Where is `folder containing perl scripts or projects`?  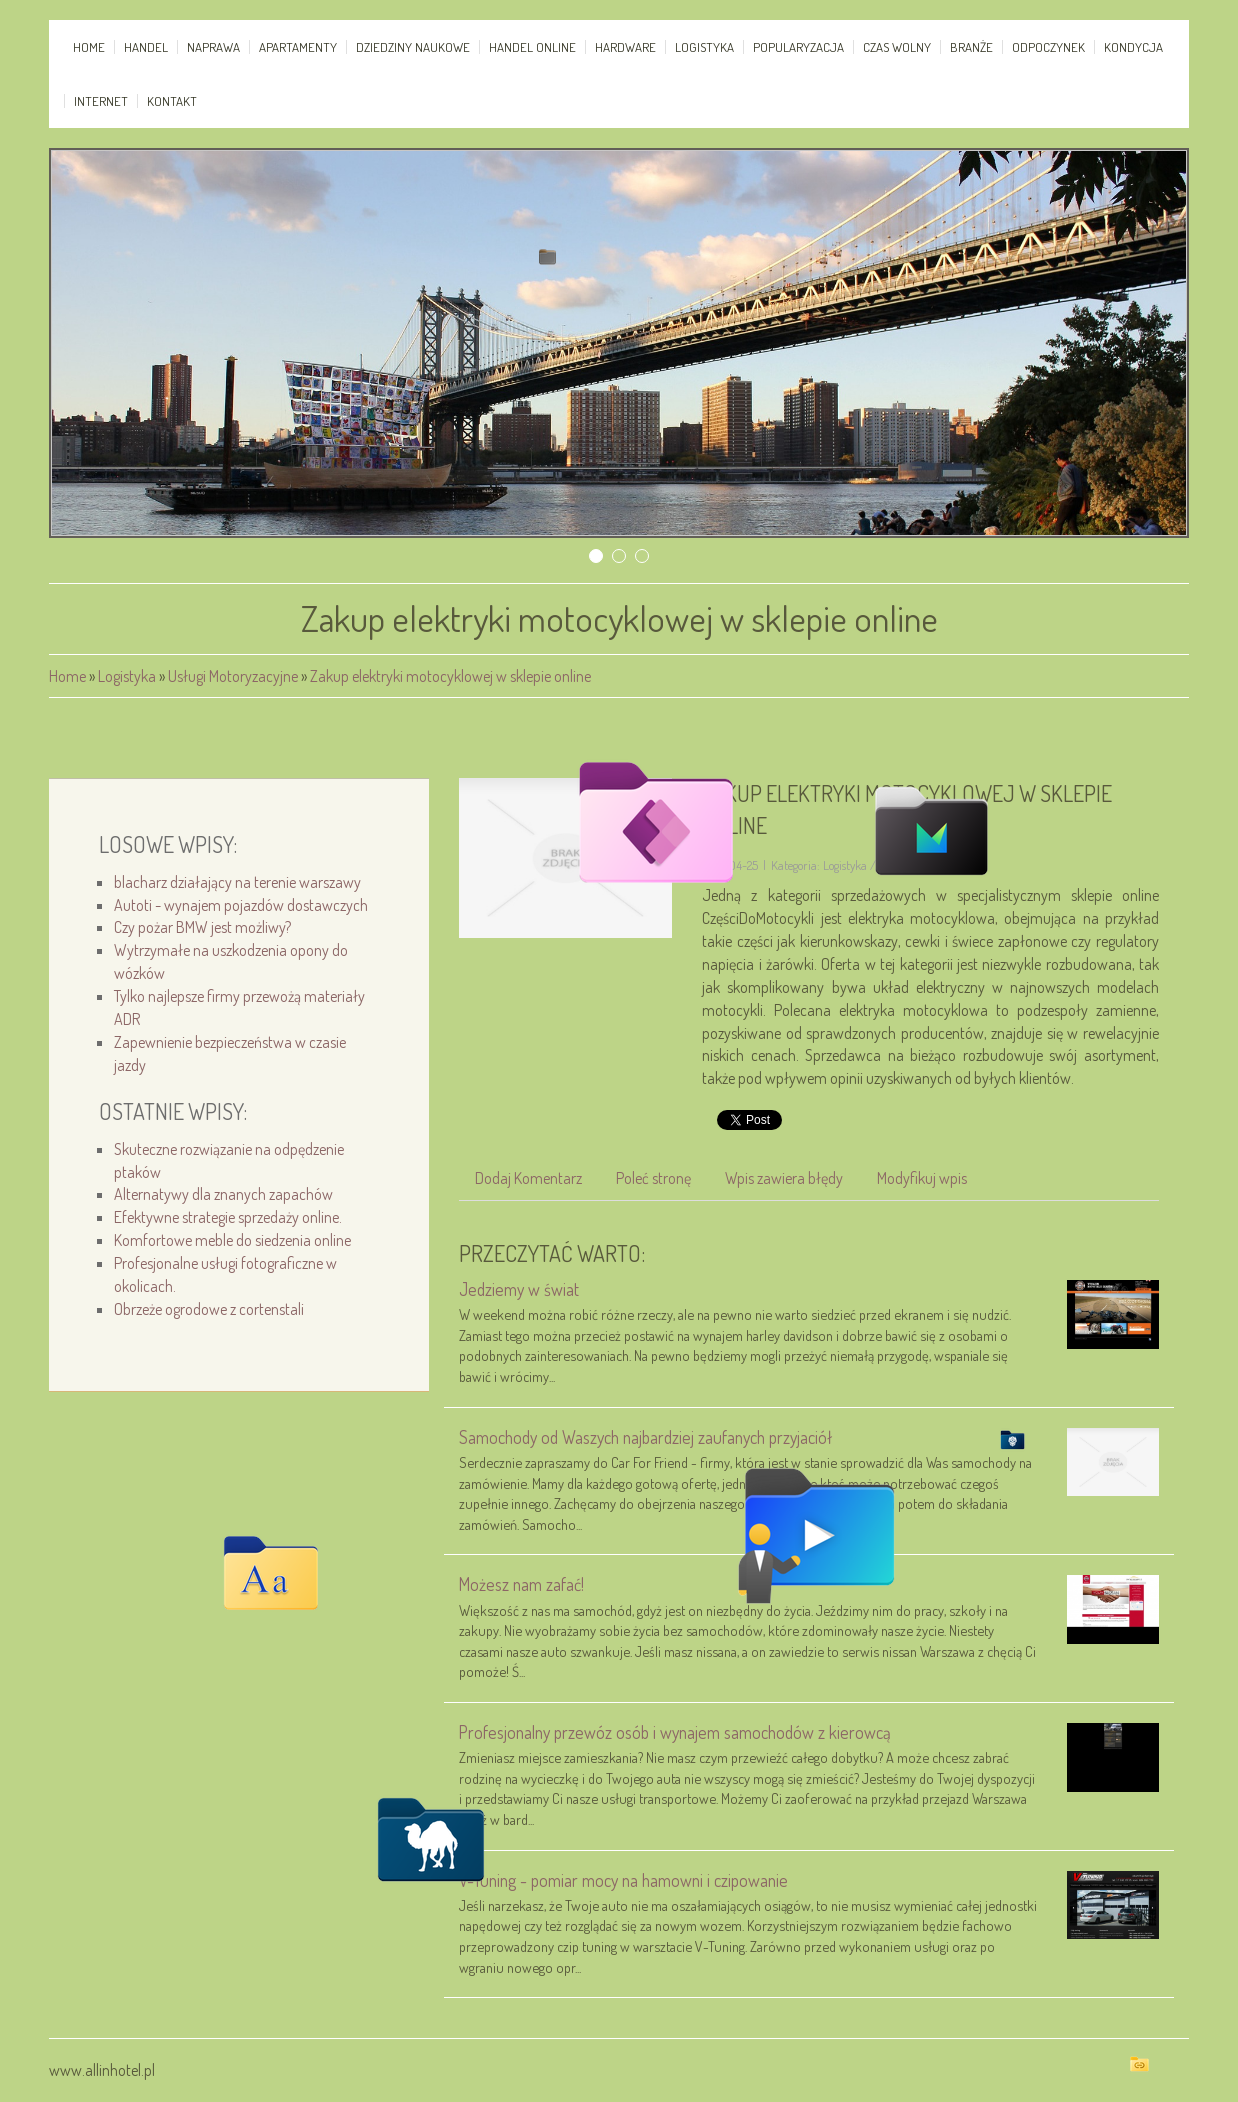 folder containing perl scripts or projects is located at coordinates (430, 1842).